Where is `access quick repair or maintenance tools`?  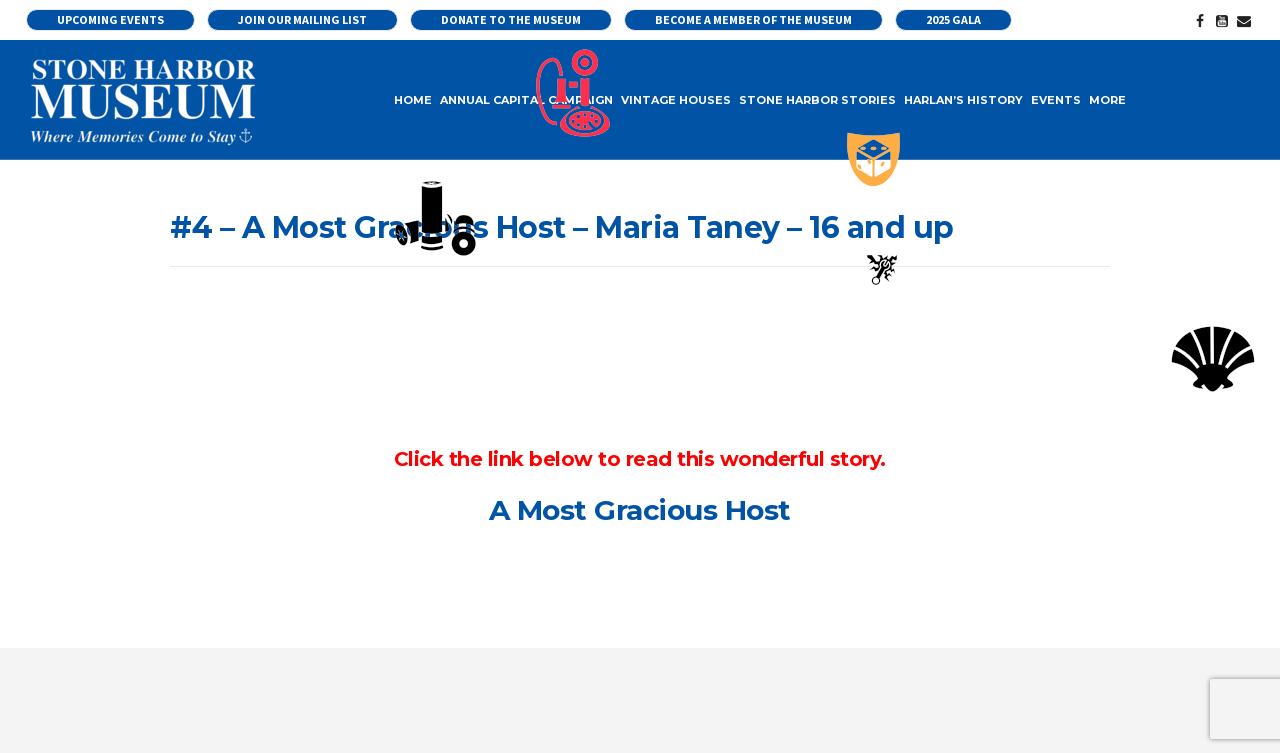
access quick repair or maintenance tools is located at coordinates (882, 270).